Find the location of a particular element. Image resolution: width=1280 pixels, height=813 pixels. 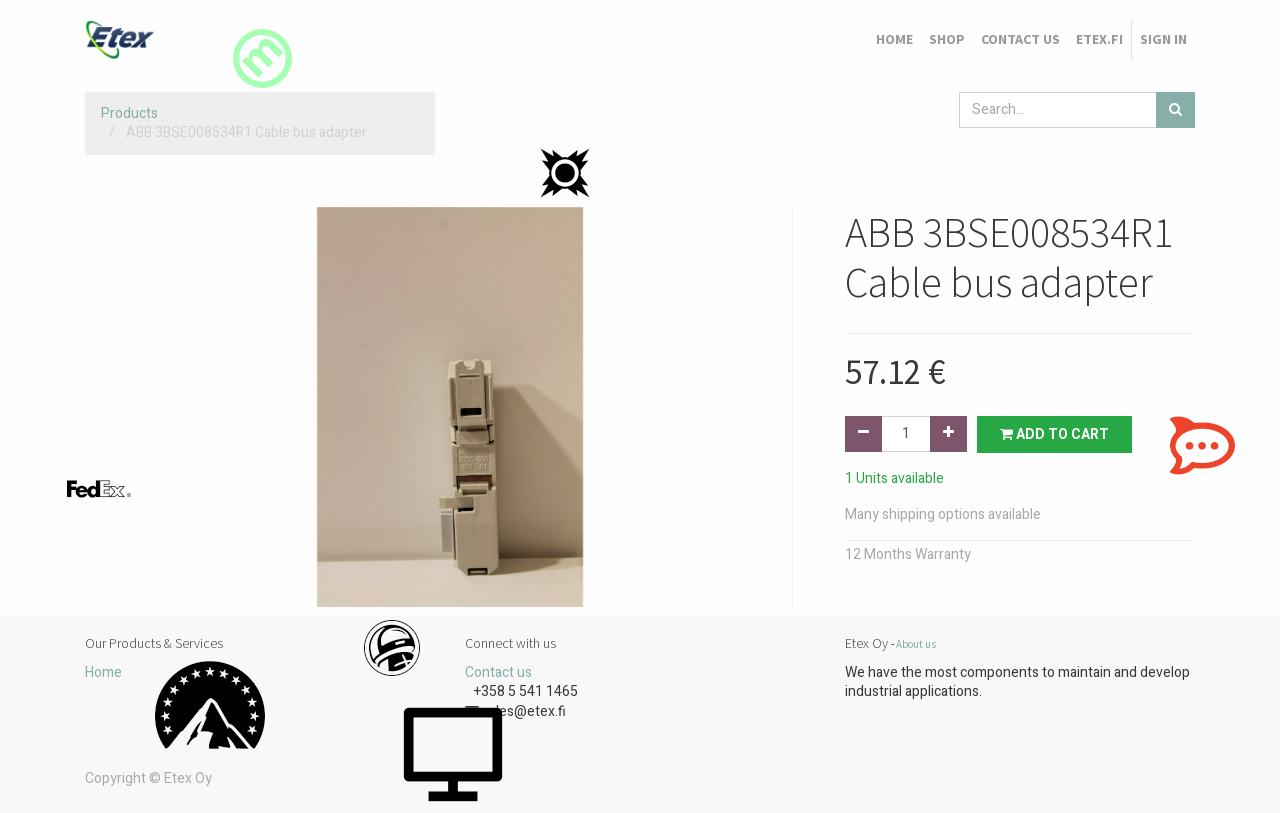

sith order logo from star wars is located at coordinates (565, 173).